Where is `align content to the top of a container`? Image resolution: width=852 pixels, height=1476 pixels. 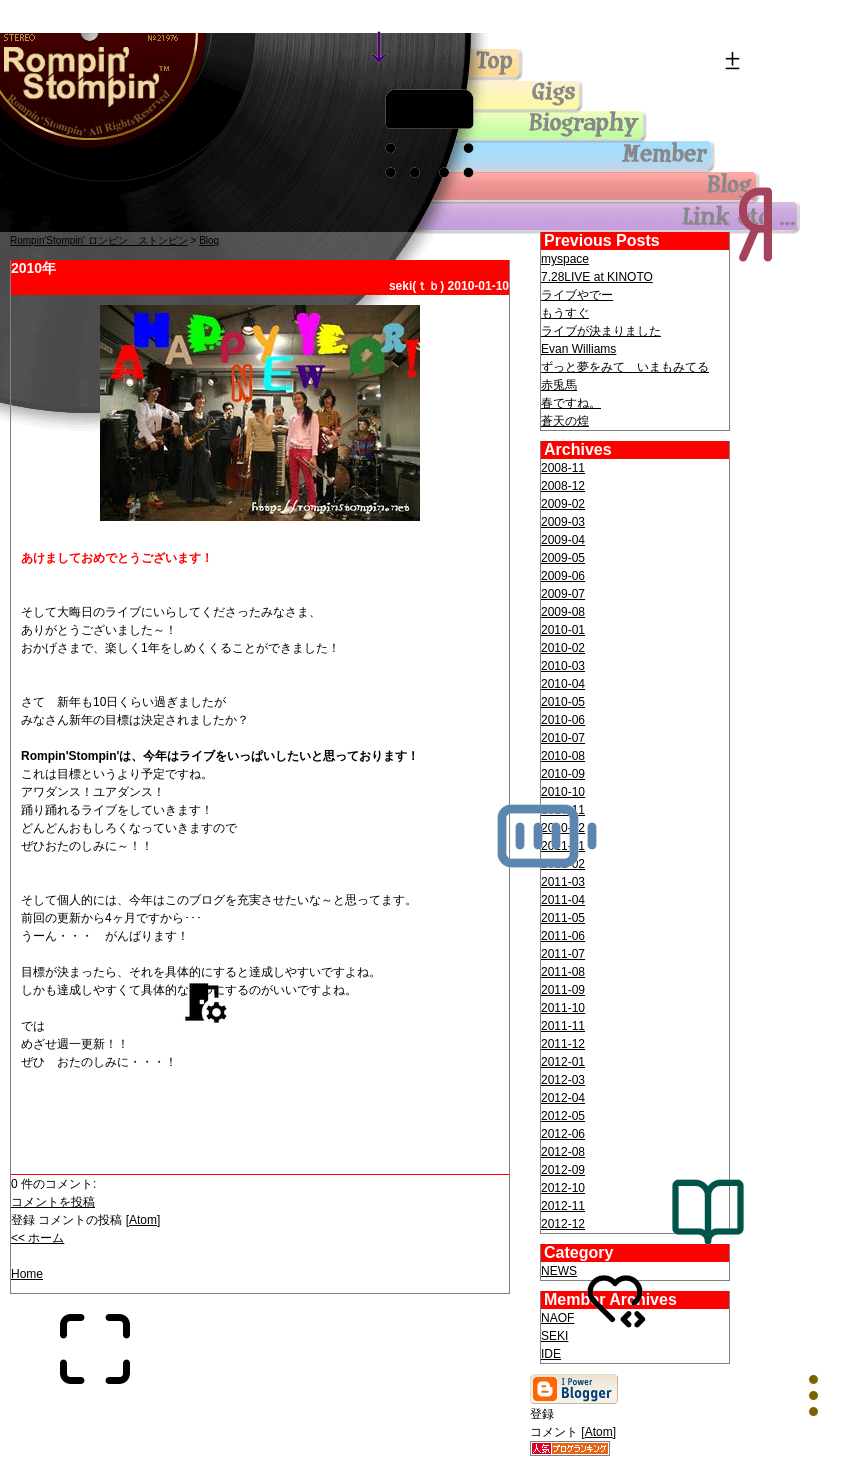
align content to the top of a container is located at coordinates (429, 133).